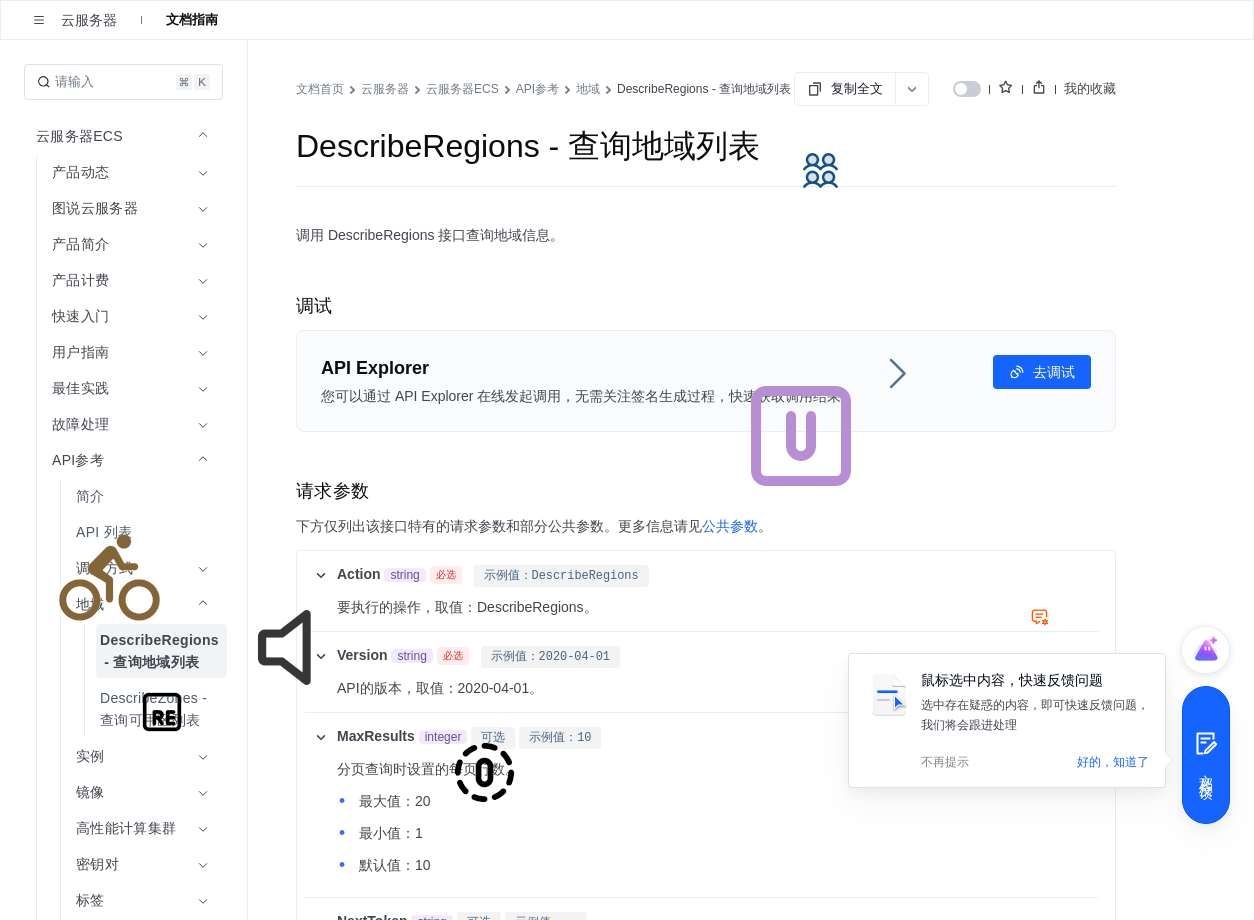 The height and width of the screenshot is (920, 1254). I want to click on indicates underline text formatting option, so click(801, 436).